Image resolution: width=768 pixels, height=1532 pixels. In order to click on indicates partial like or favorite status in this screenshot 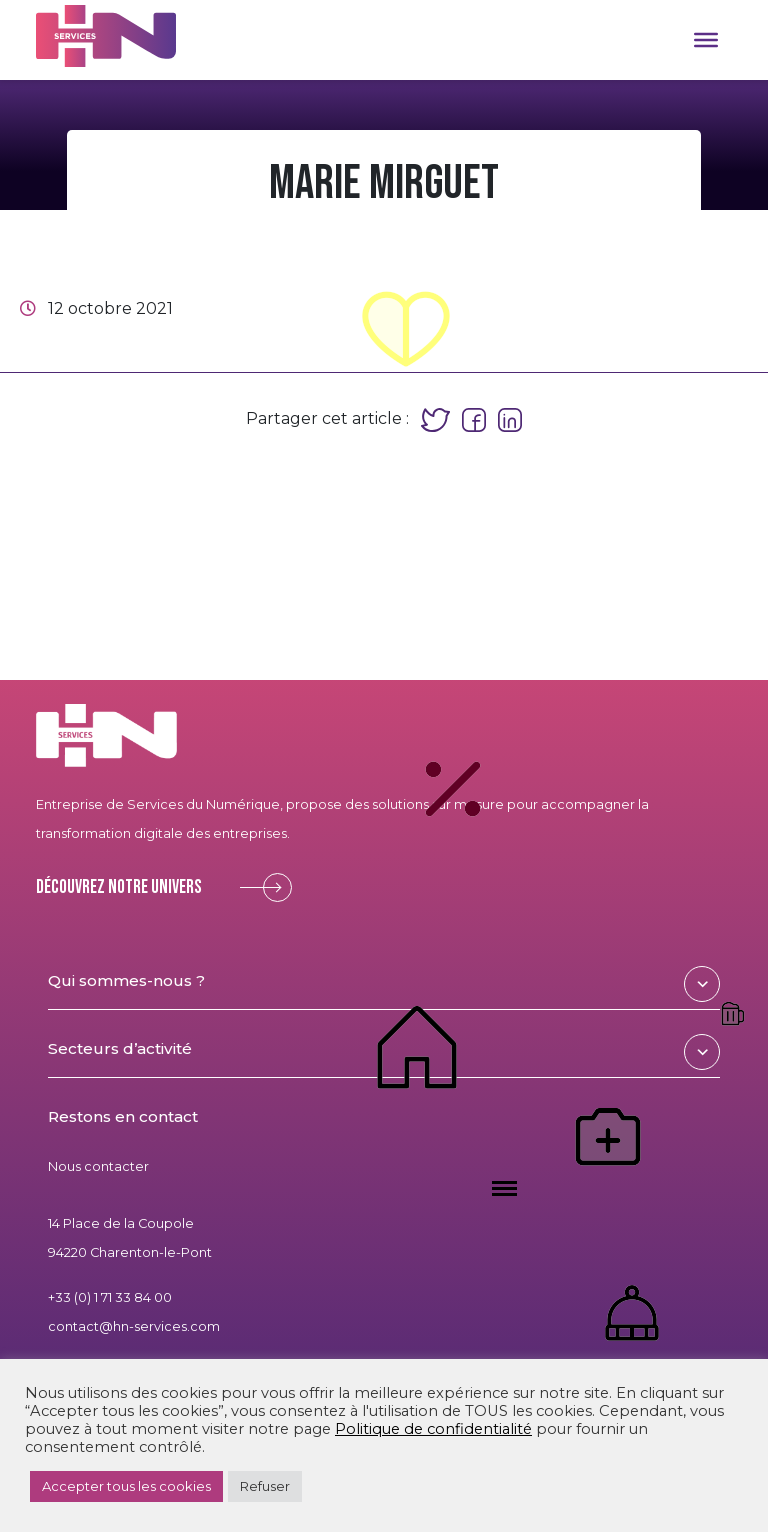, I will do `click(406, 326)`.